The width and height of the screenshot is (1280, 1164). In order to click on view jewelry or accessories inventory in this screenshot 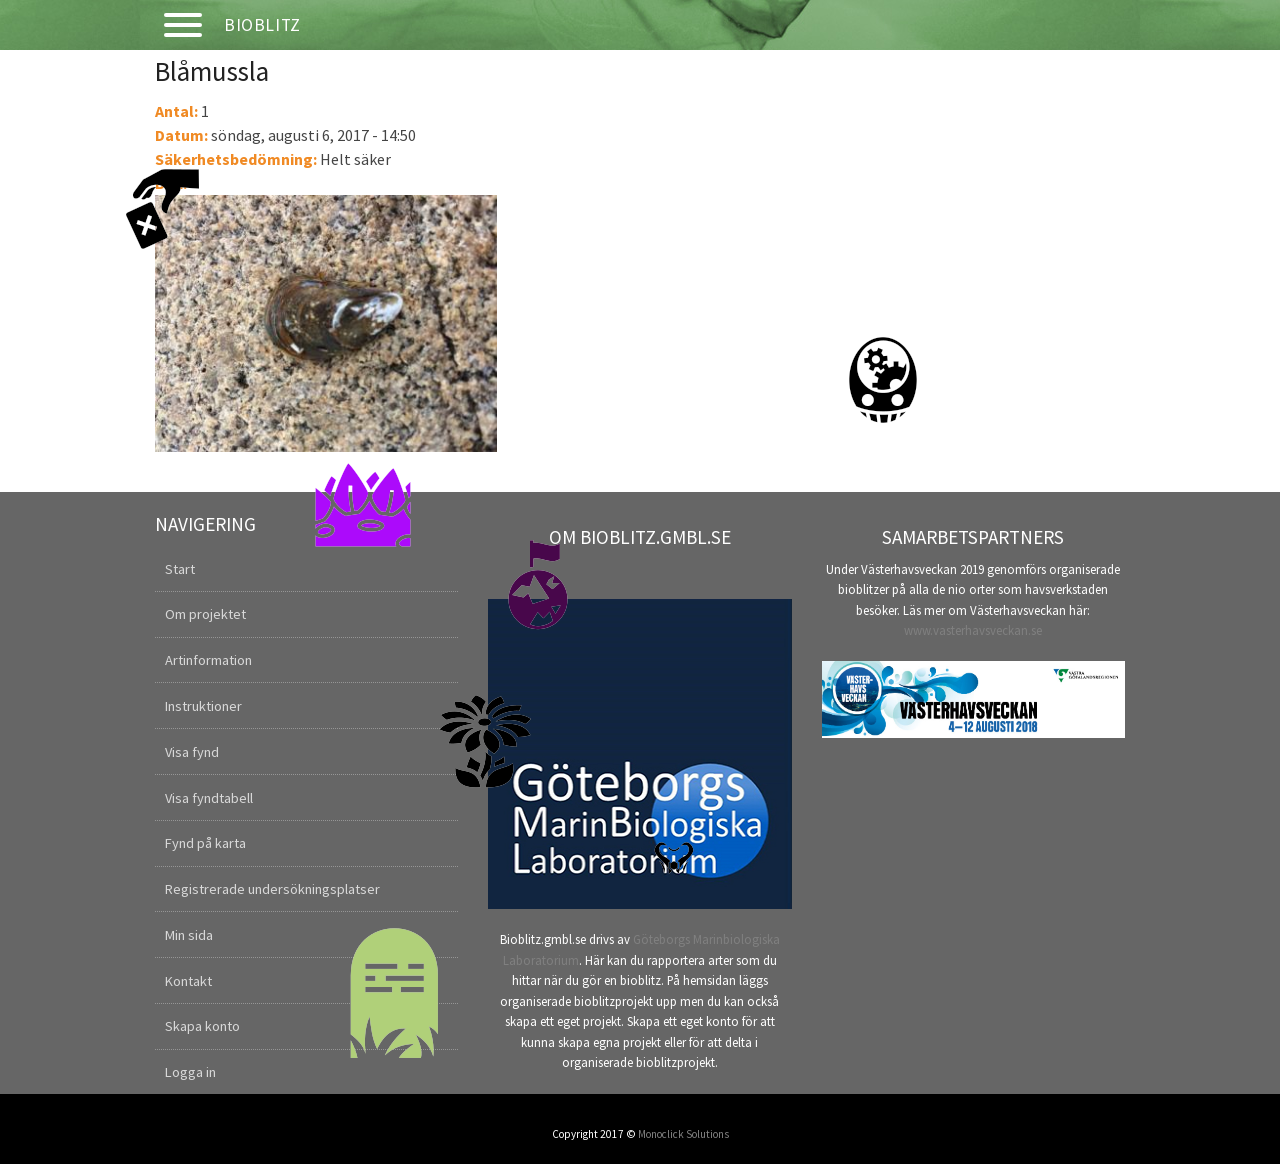, I will do `click(674, 858)`.